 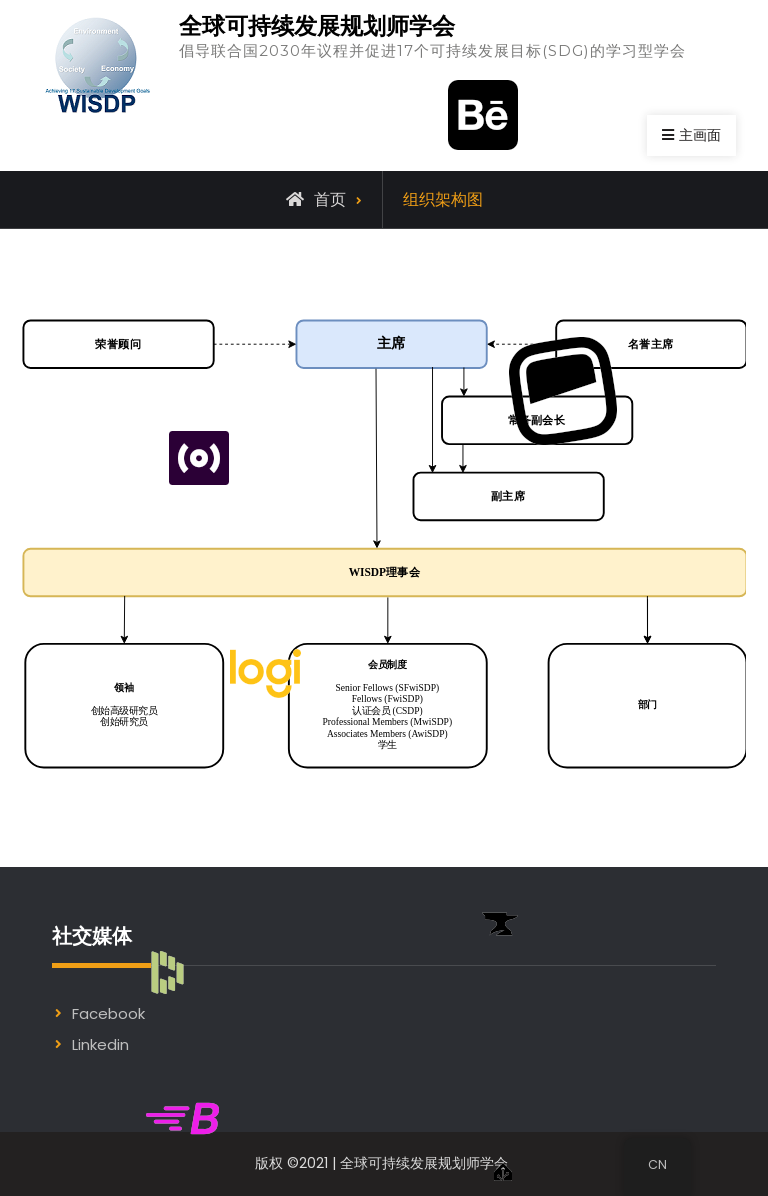 I want to click on visit Behance profile or portfolio, so click(x=483, y=115).